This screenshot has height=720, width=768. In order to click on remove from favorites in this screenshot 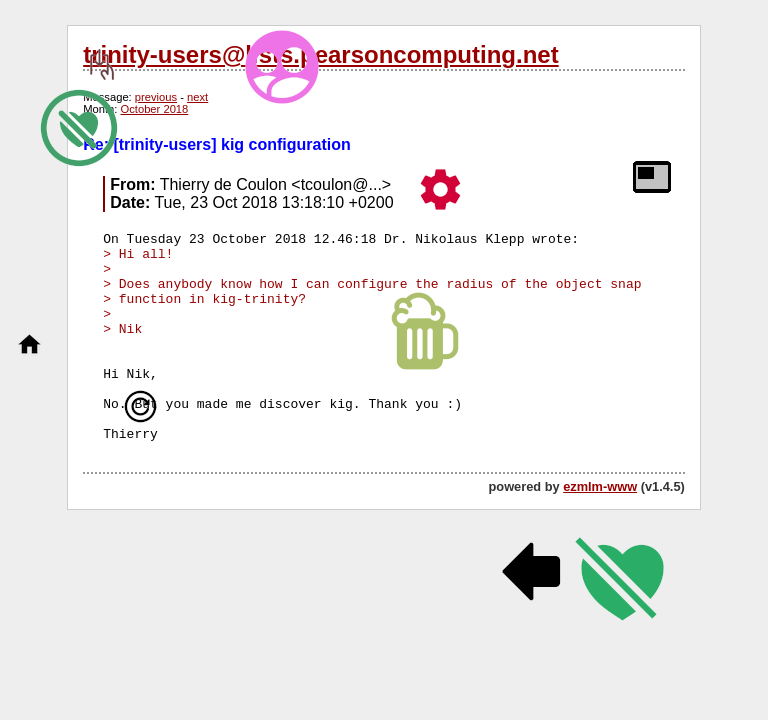, I will do `click(619, 579)`.